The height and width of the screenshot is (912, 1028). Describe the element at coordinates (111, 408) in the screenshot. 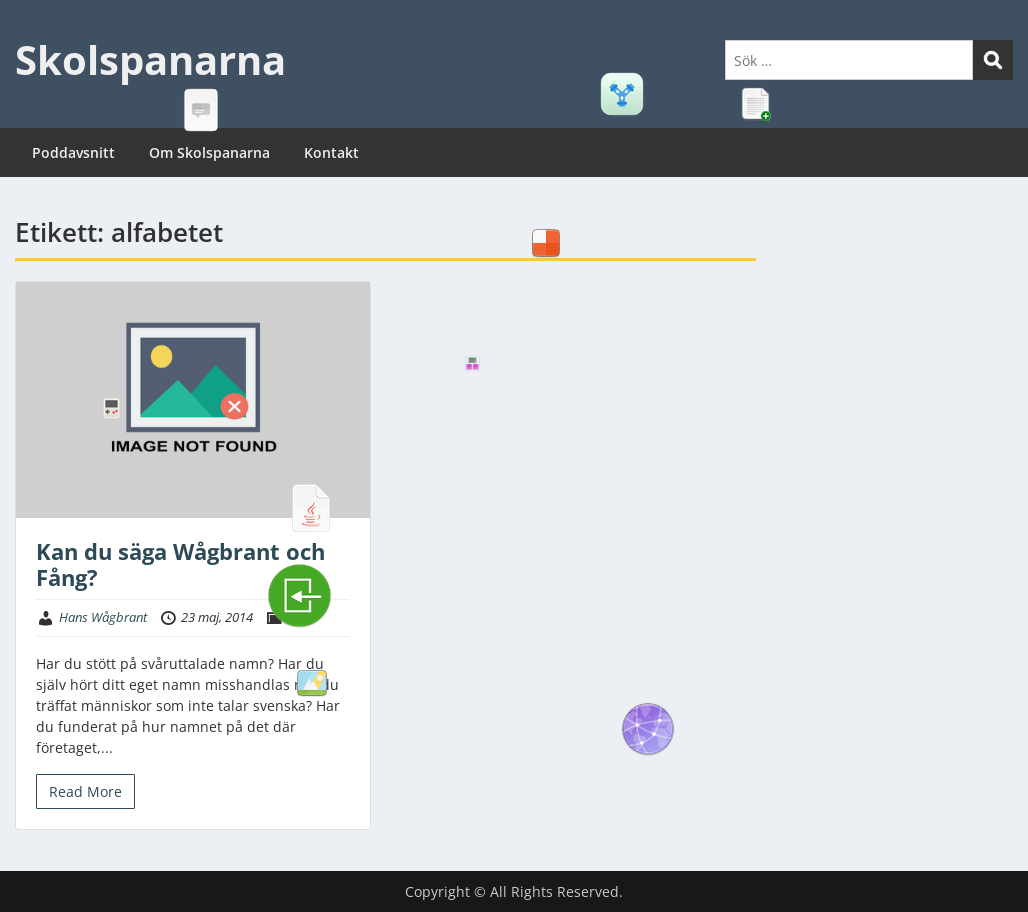

I see `open the game store or gaming app` at that location.